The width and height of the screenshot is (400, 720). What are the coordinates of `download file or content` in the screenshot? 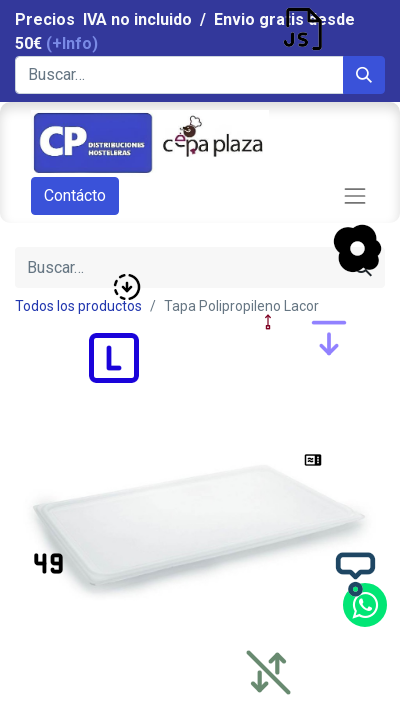 It's located at (329, 338).